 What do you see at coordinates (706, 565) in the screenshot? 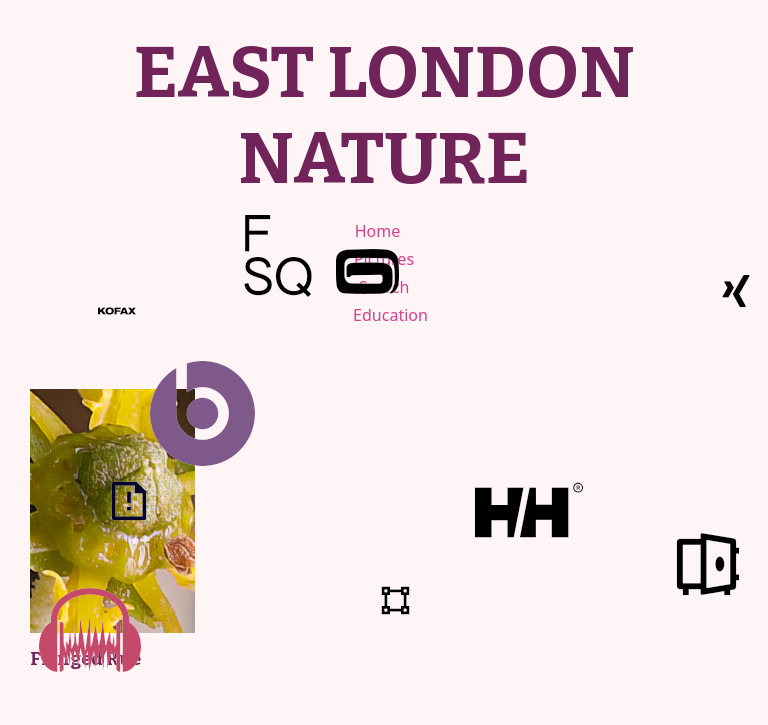
I see `access secure storage or vault` at bounding box center [706, 565].